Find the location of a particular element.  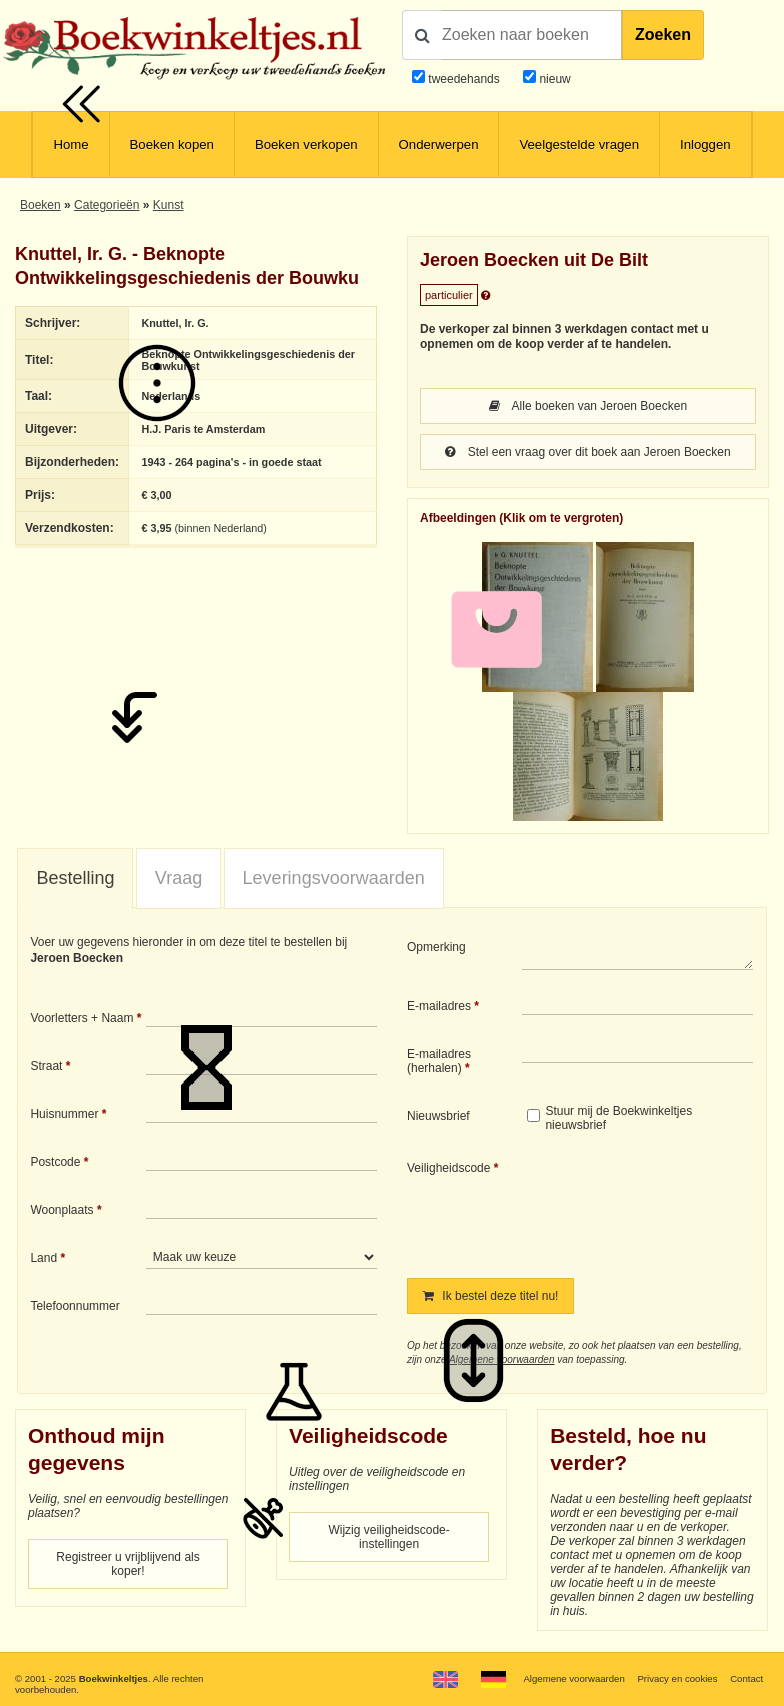

view your shopping bag is located at coordinates (496, 629).